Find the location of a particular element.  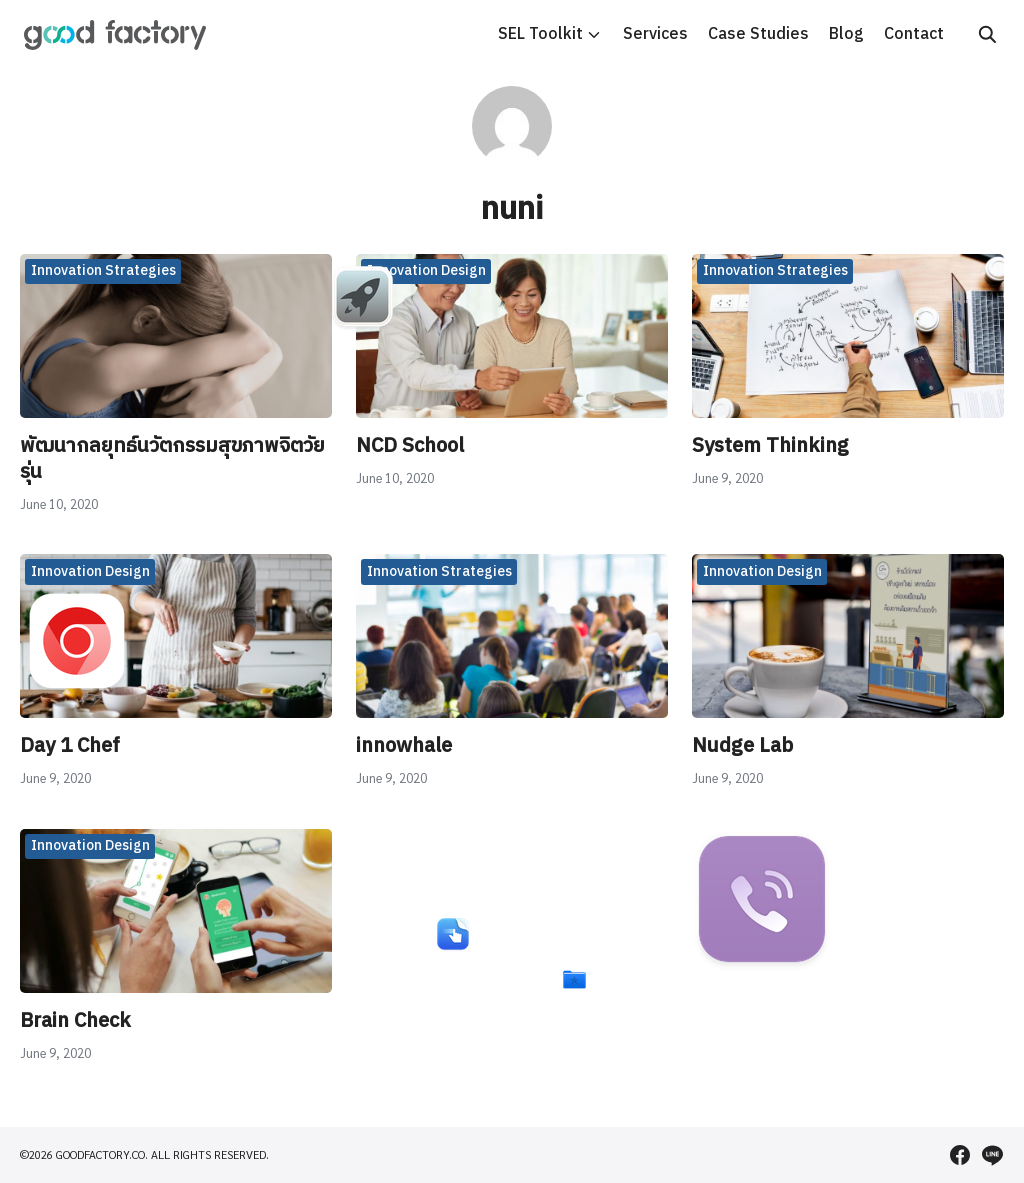

open libinput gestures configuration app is located at coordinates (453, 934).